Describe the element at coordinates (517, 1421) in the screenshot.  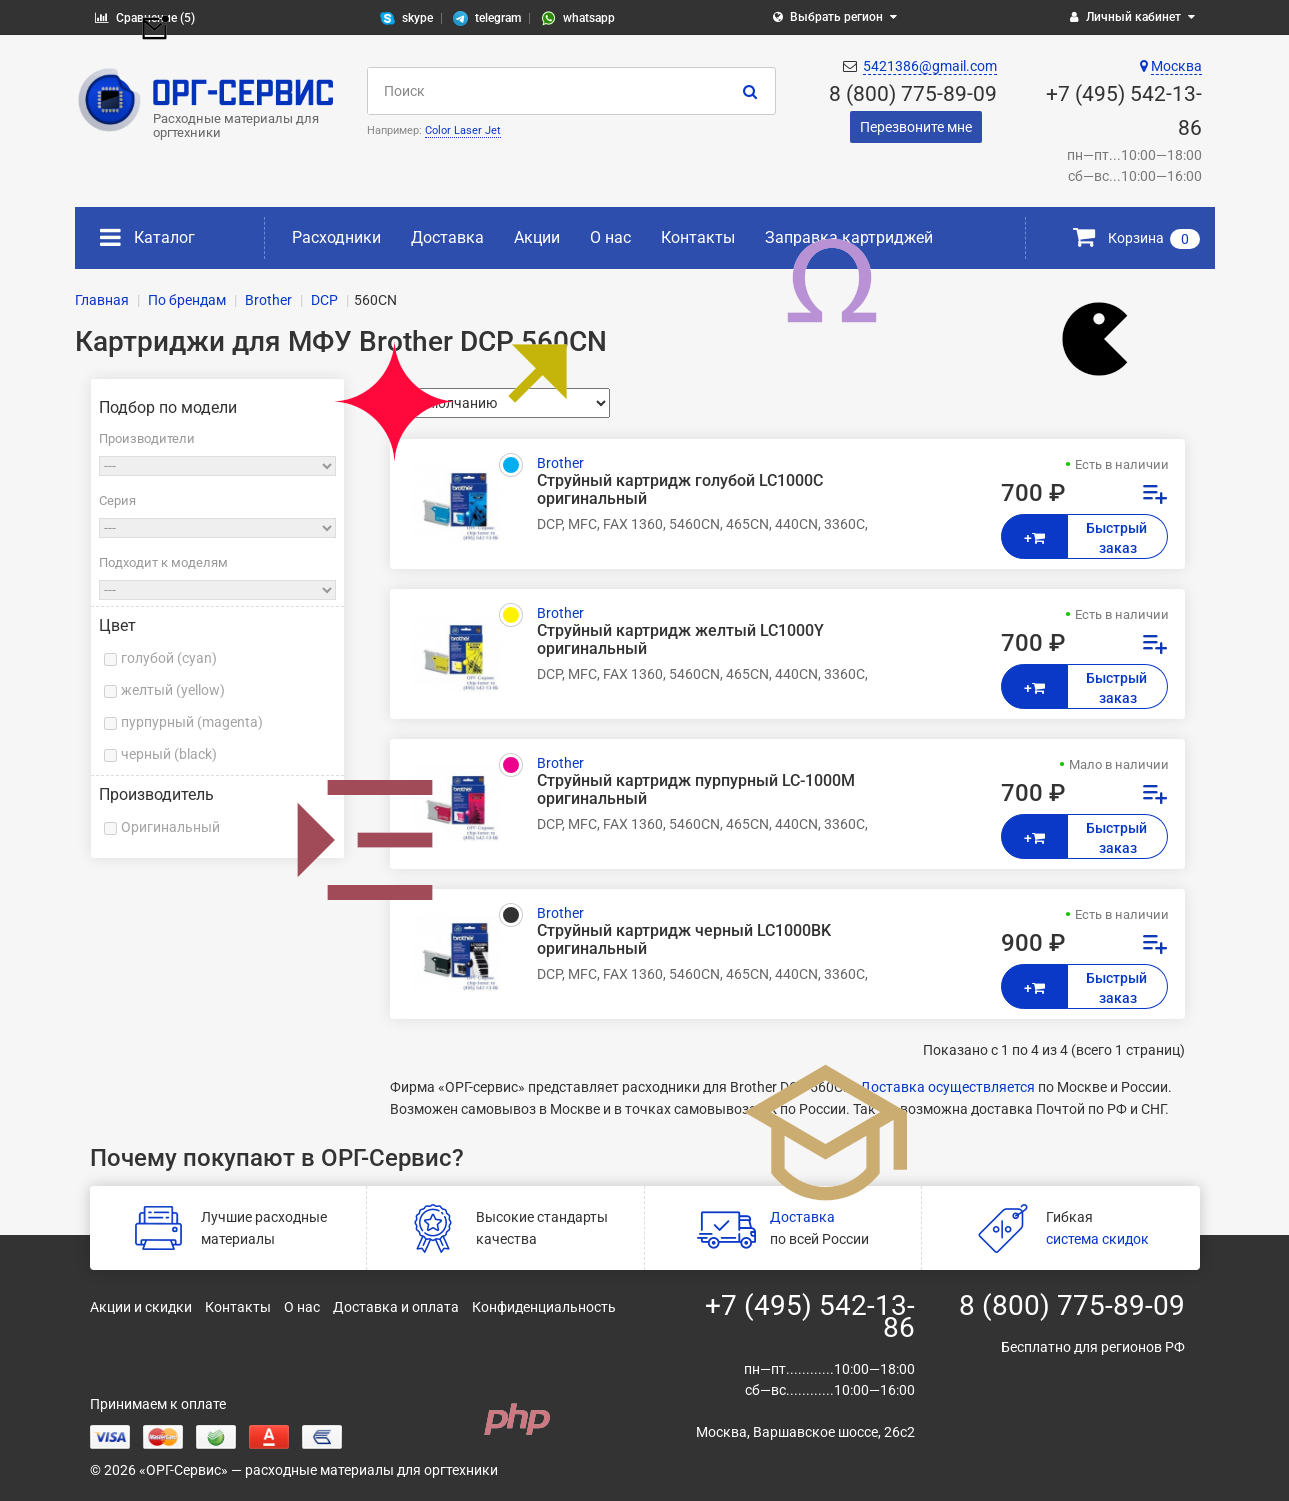
I see `indicates PHP programming language or technology` at that location.